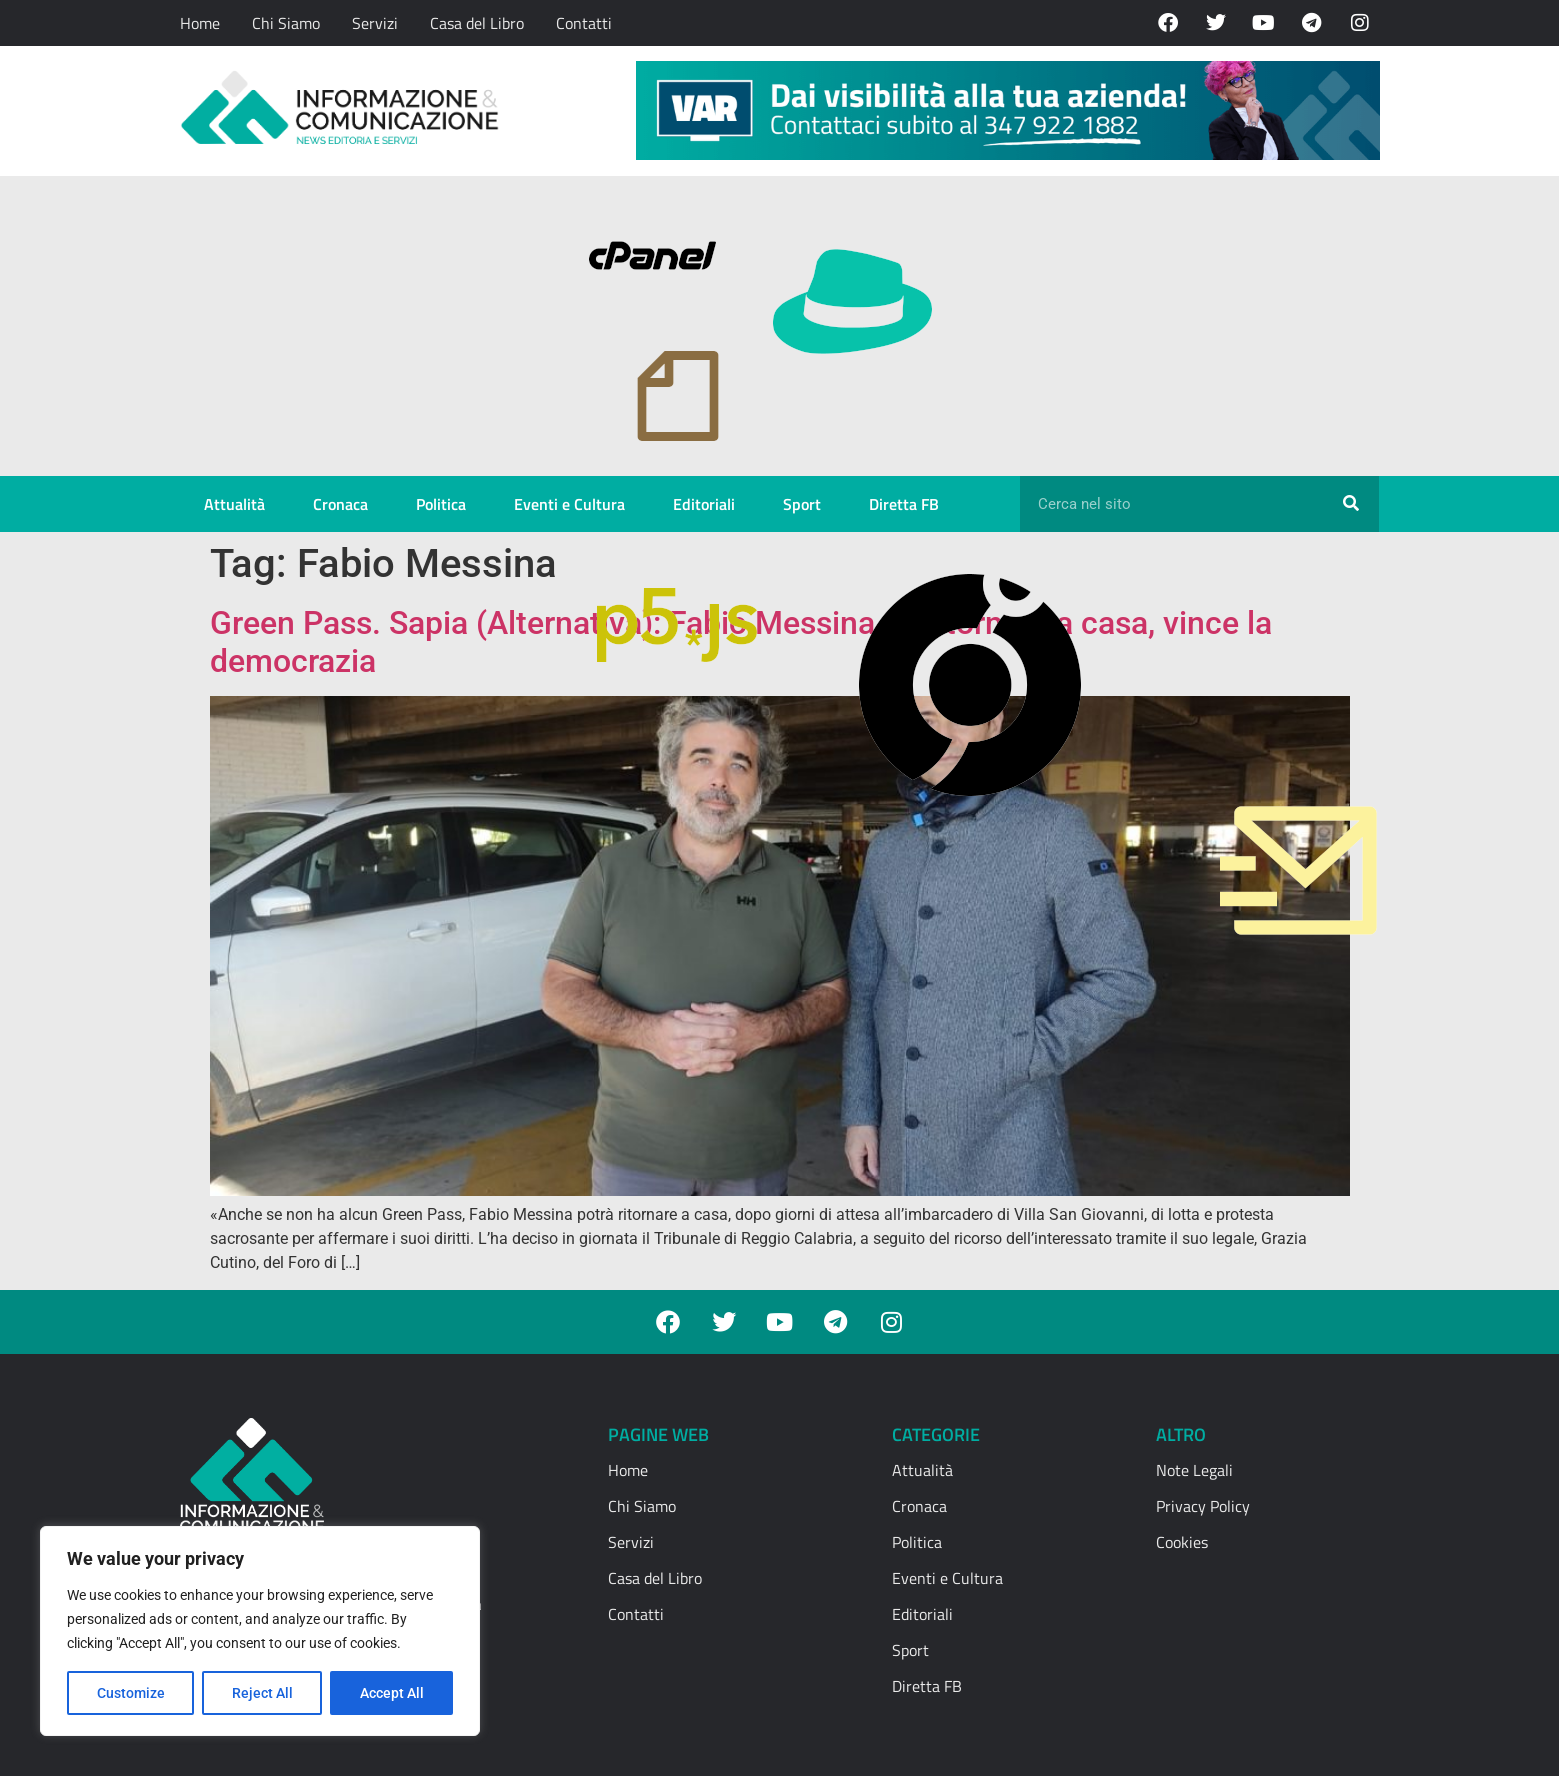 The image size is (1559, 1776). What do you see at coordinates (678, 396) in the screenshot?
I see `view or open a document` at bounding box center [678, 396].